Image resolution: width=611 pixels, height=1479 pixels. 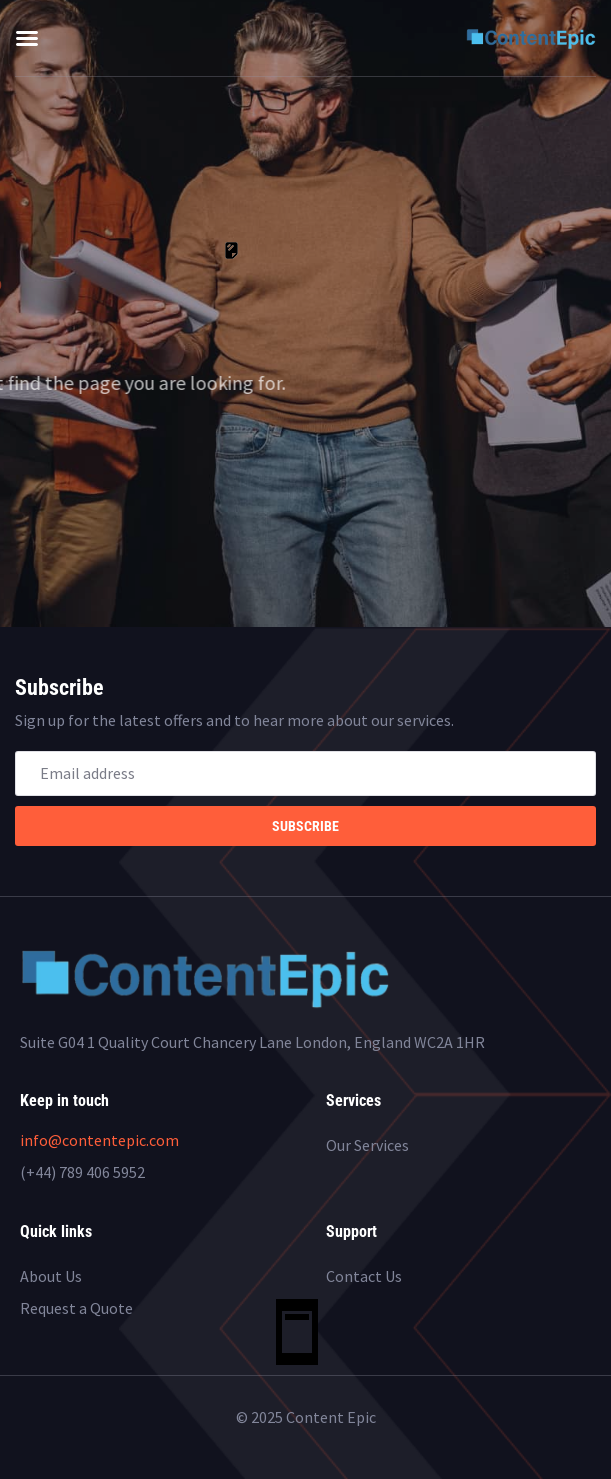 What do you see at coordinates (231, 250) in the screenshot?
I see `view or access plastic sheet material` at bounding box center [231, 250].